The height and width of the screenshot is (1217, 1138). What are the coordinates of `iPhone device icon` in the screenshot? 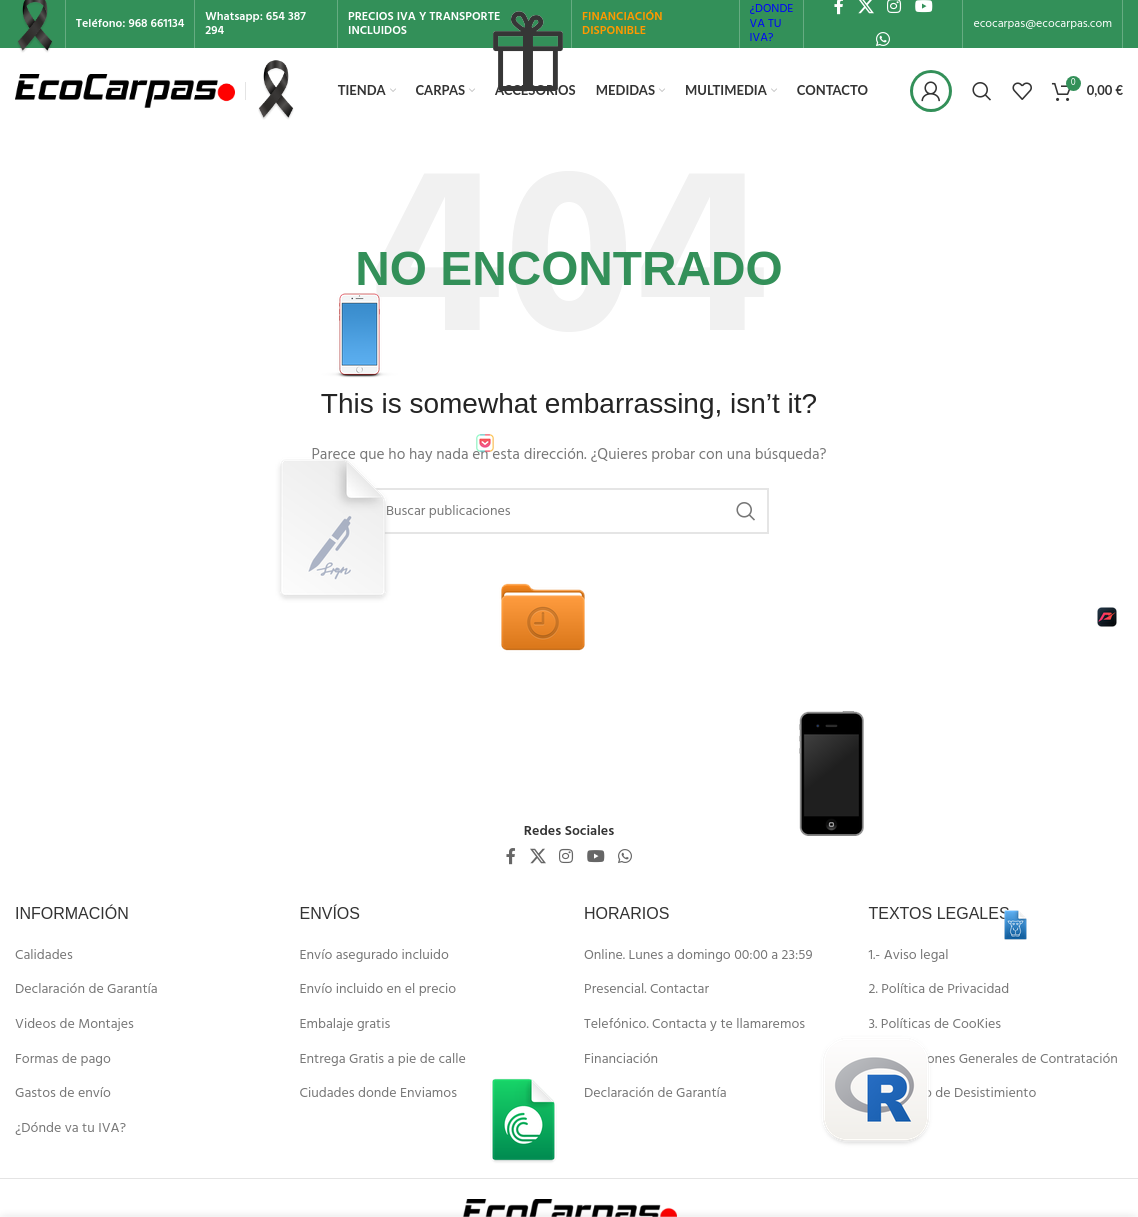 It's located at (831, 773).